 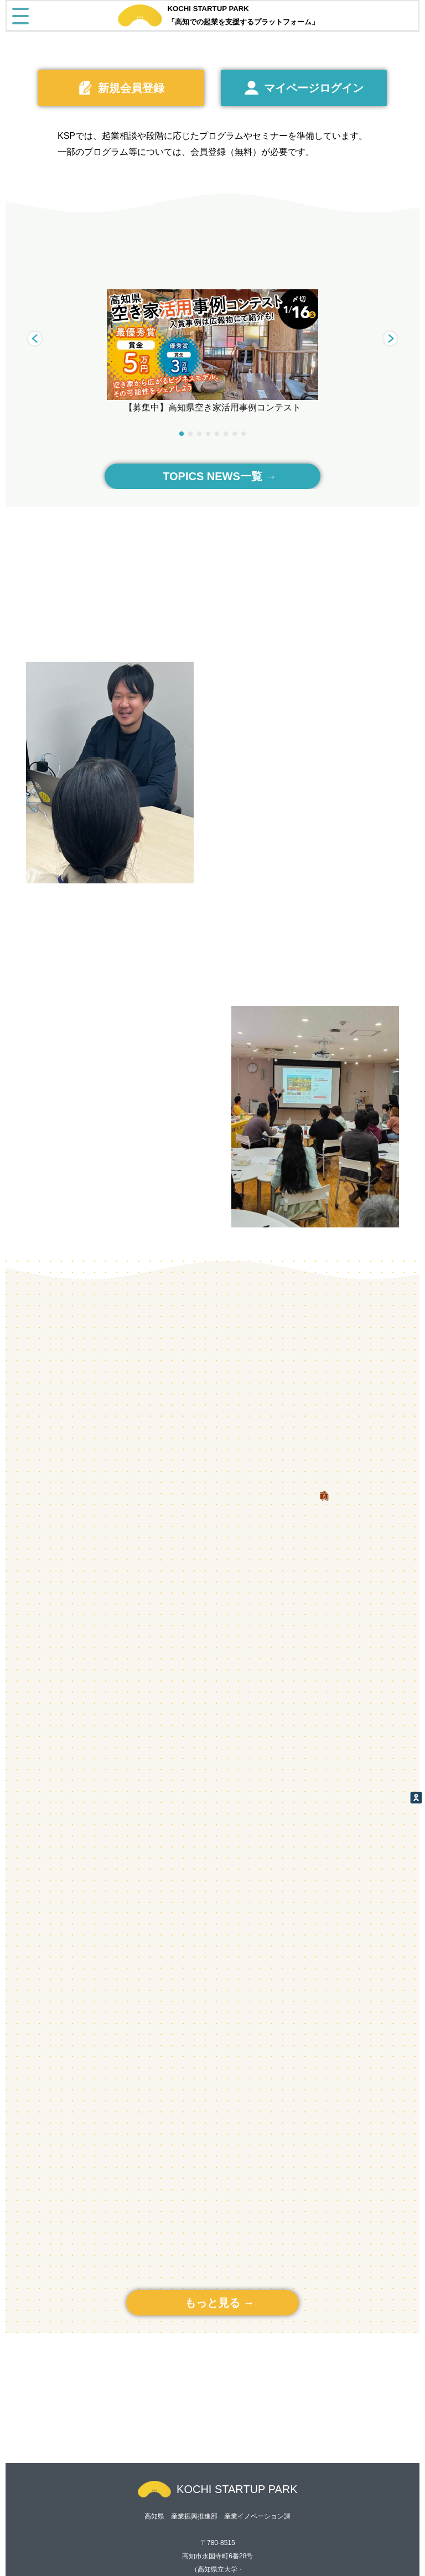 What do you see at coordinates (416, 1798) in the screenshot?
I see `view your account profile` at bounding box center [416, 1798].